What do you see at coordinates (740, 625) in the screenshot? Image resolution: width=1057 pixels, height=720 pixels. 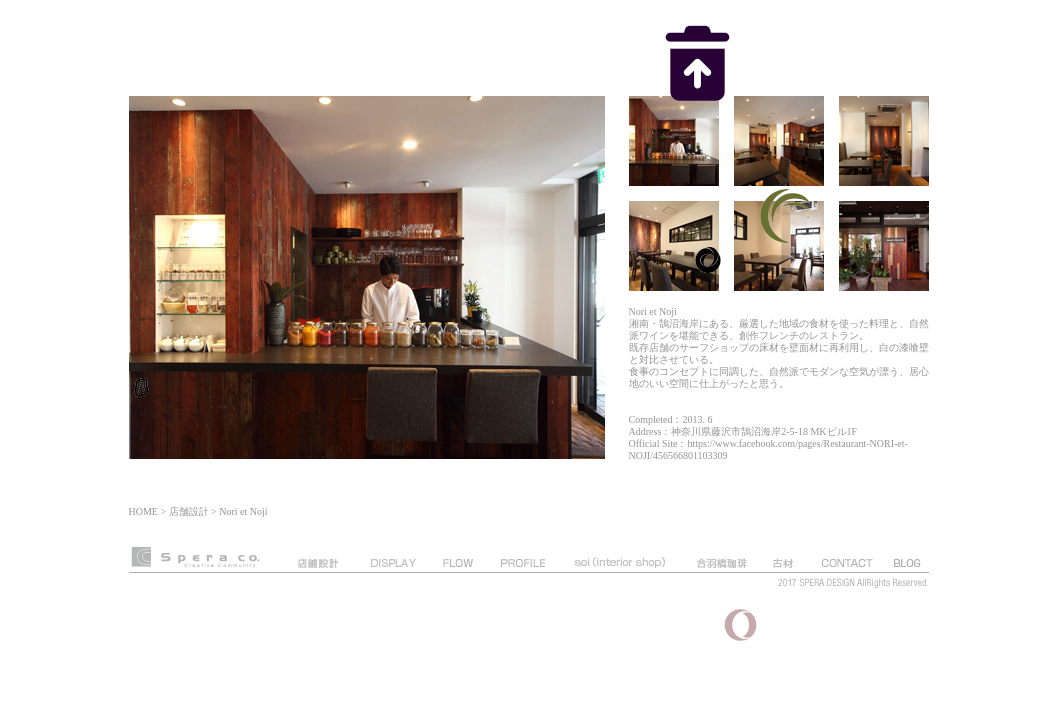 I see `open Opera browser` at bounding box center [740, 625].